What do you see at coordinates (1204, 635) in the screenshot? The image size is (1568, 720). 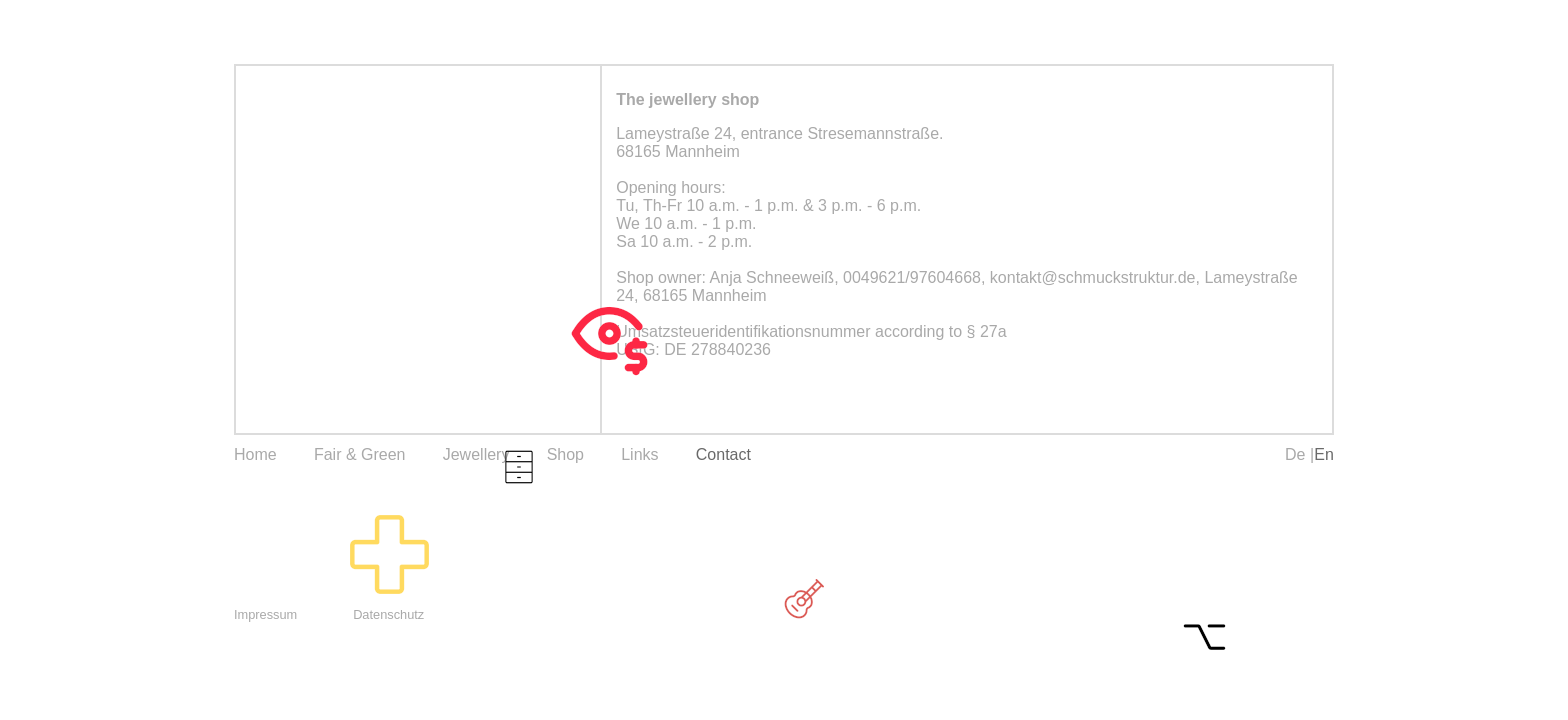 I see `access keyboard or input options` at bounding box center [1204, 635].